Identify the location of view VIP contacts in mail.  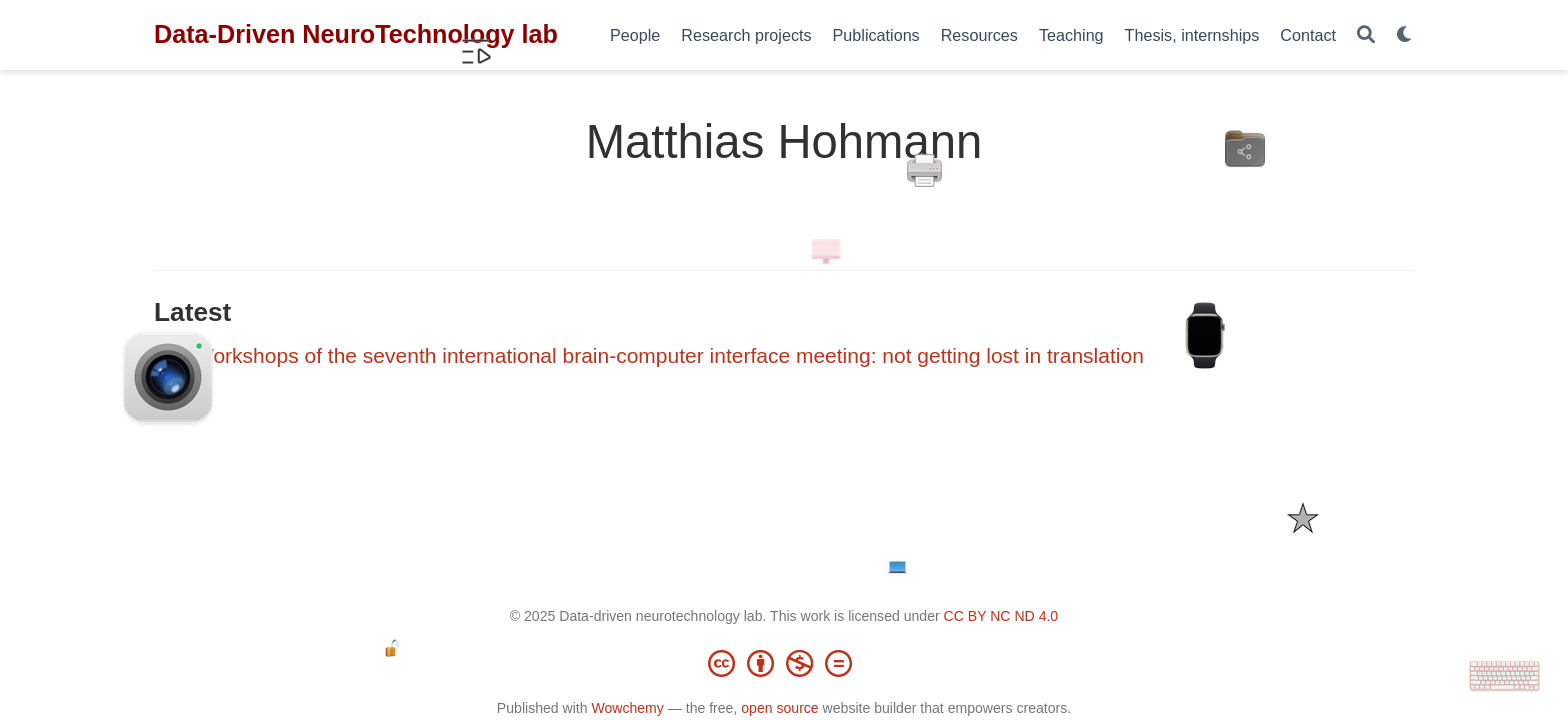
(1303, 518).